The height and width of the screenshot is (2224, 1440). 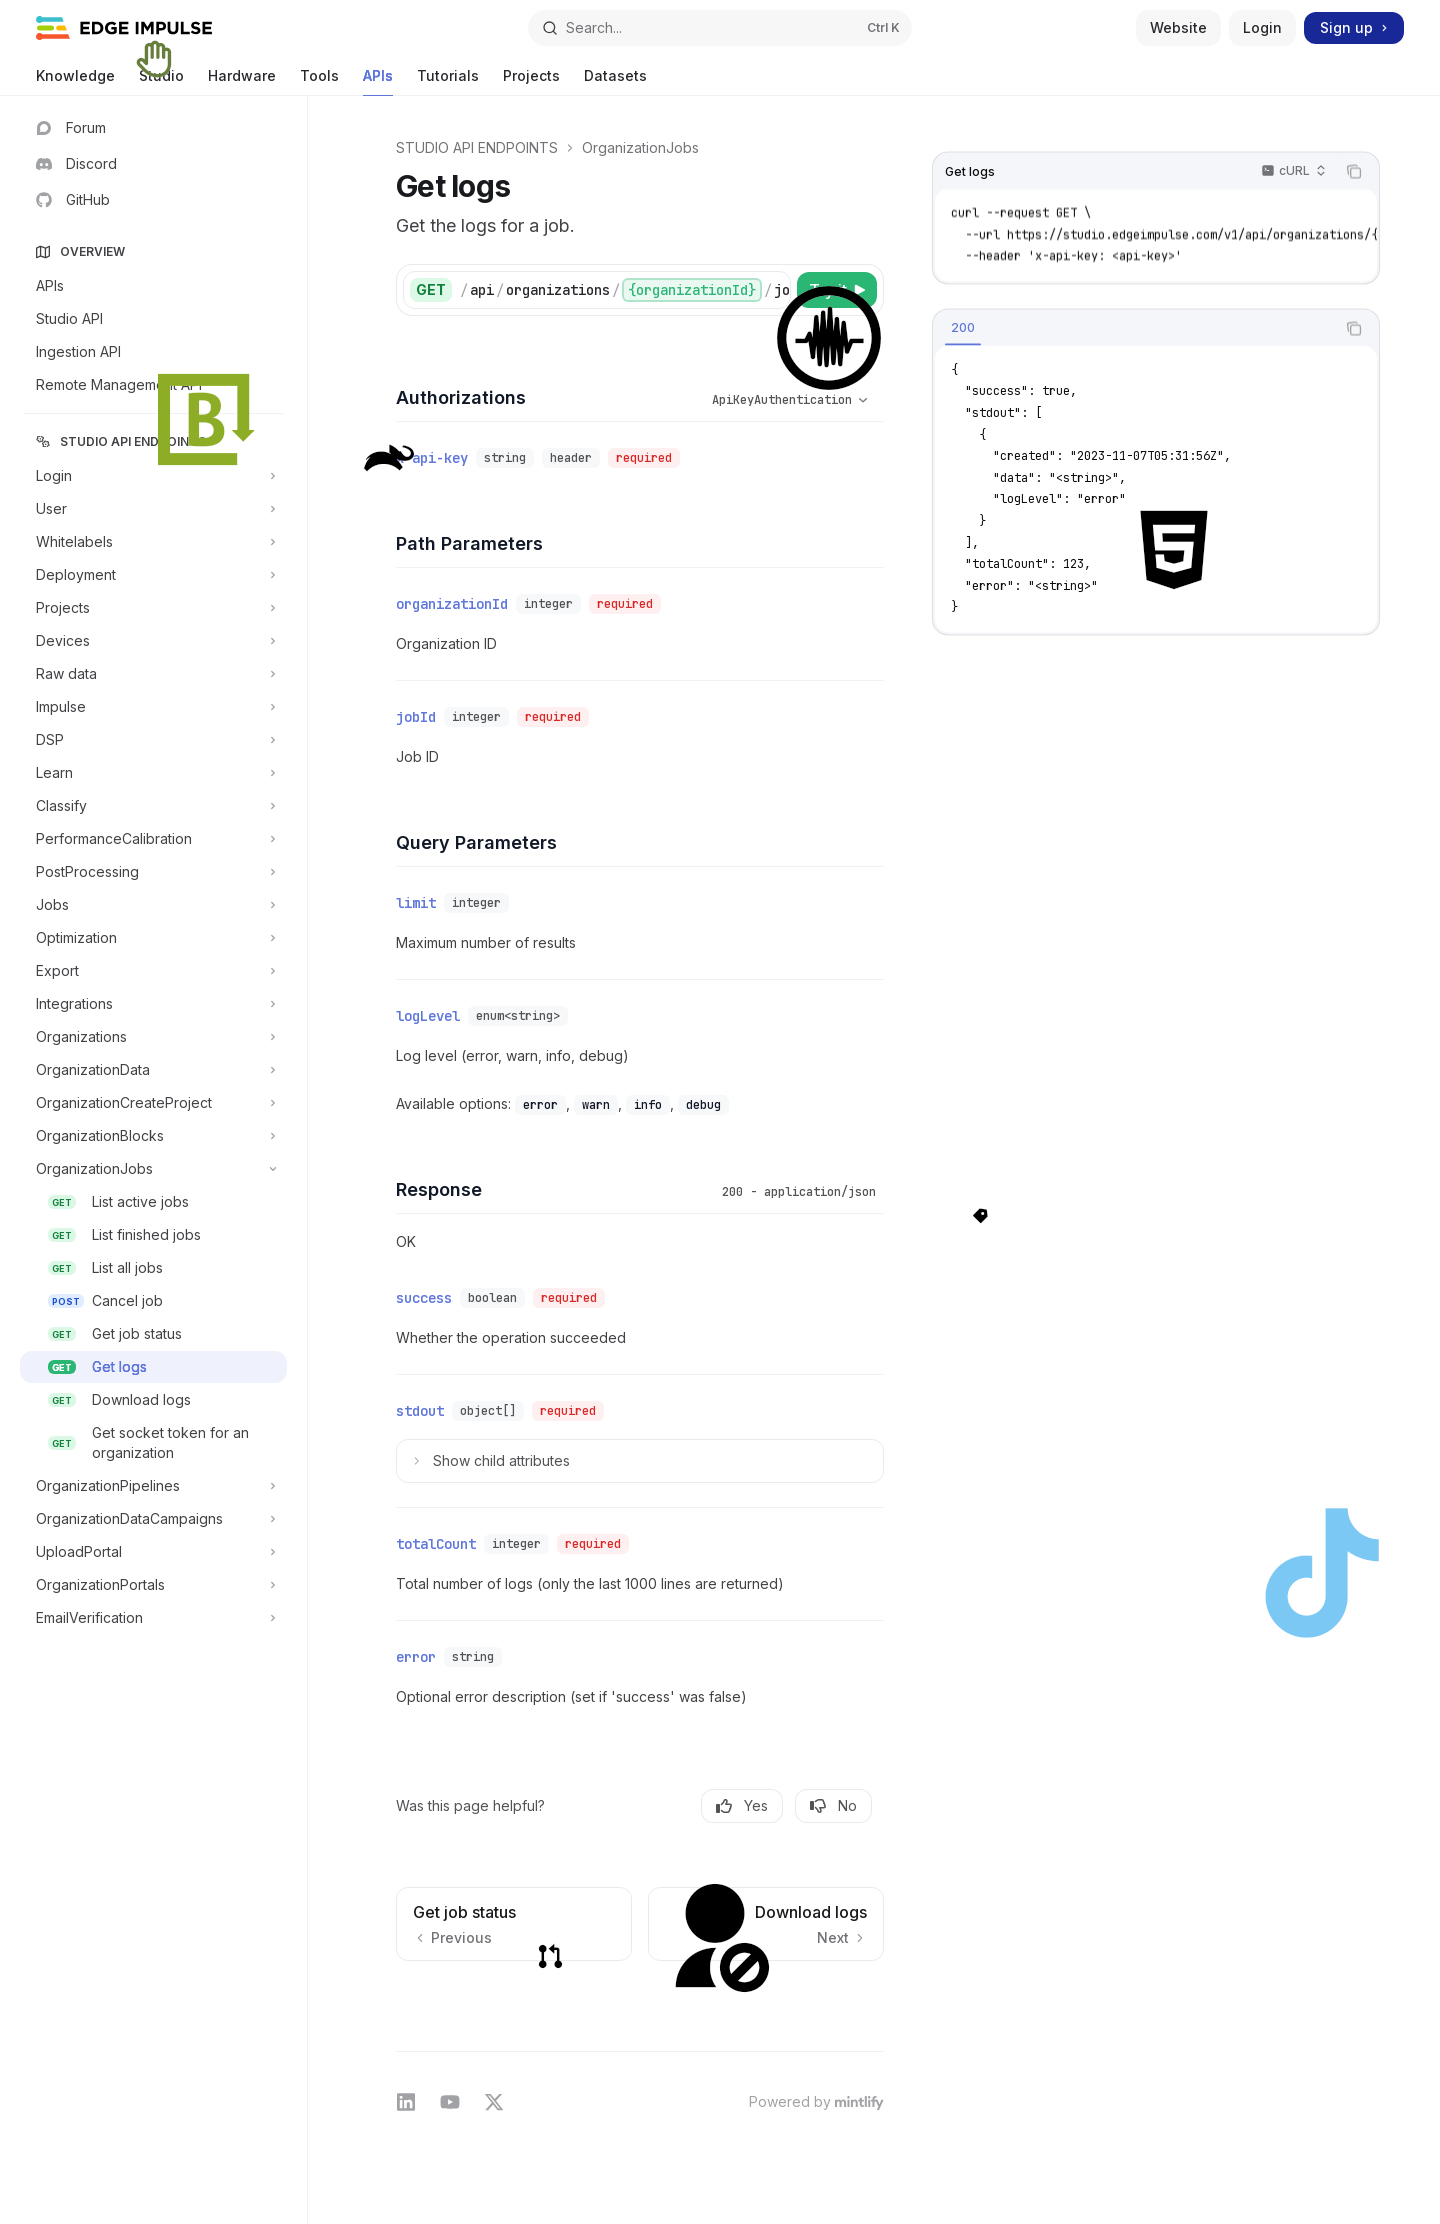 What do you see at coordinates (206, 419) in the screenshot?
I see `open brandfolder digital asset management` at bounding box center [206, 419].